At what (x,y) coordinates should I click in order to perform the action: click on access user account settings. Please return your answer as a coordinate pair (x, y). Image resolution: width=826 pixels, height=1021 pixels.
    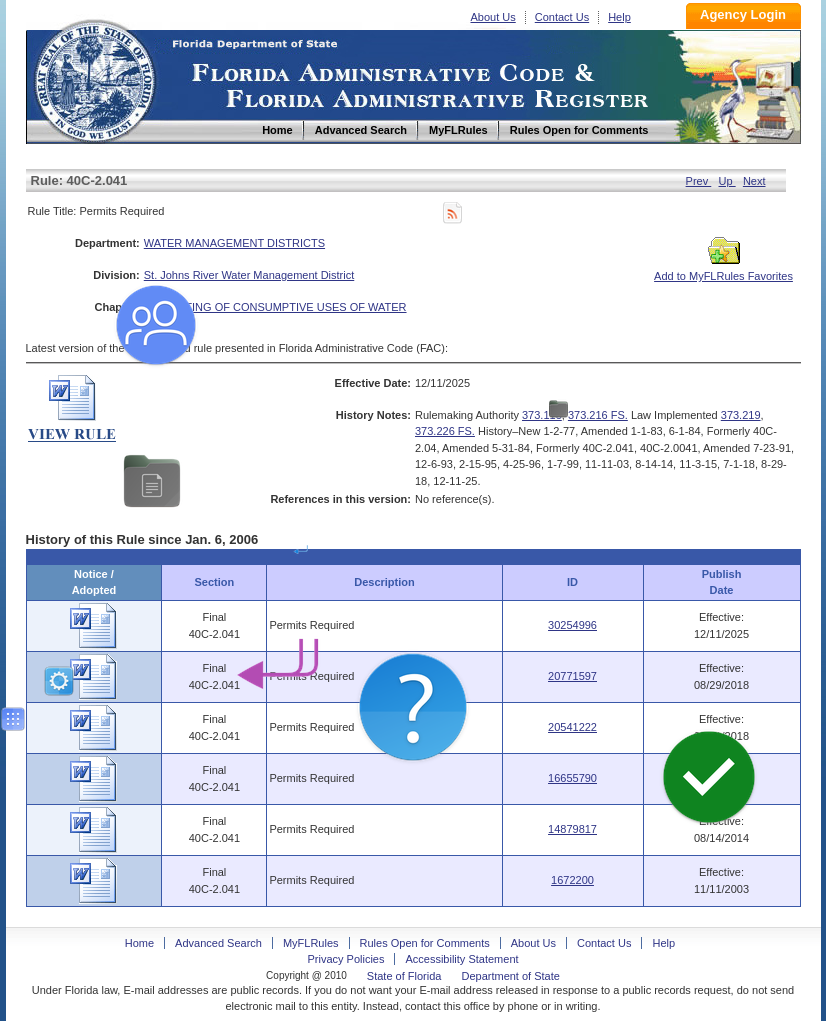
    Looking at the image, I should click on (156, 325).